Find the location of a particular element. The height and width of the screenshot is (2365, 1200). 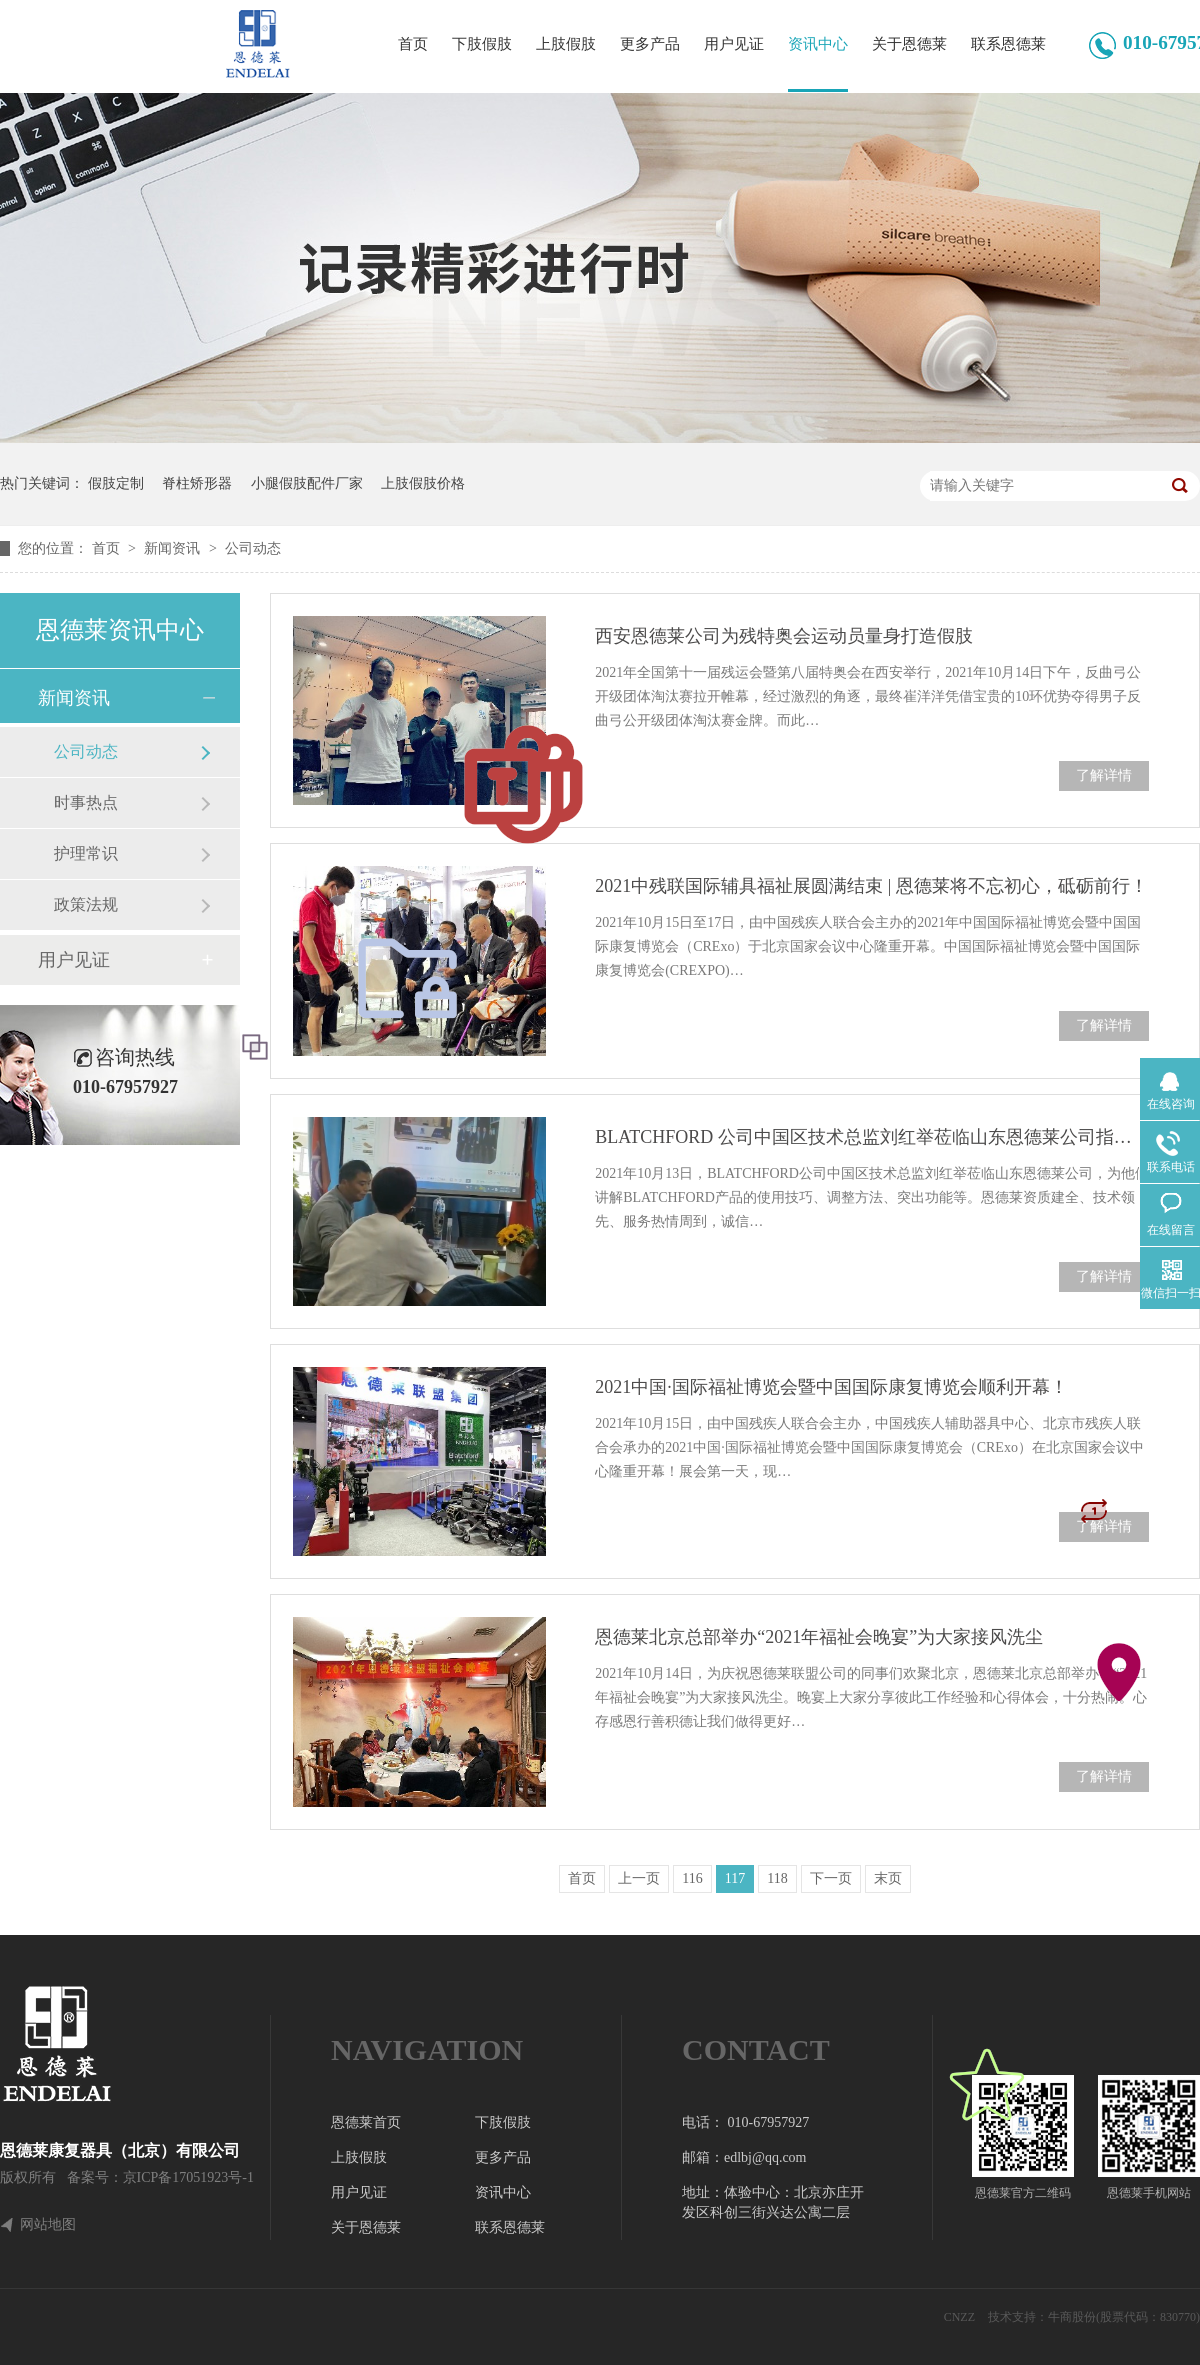

merge or intersect selected layers is located at coordinates (255, 1047).